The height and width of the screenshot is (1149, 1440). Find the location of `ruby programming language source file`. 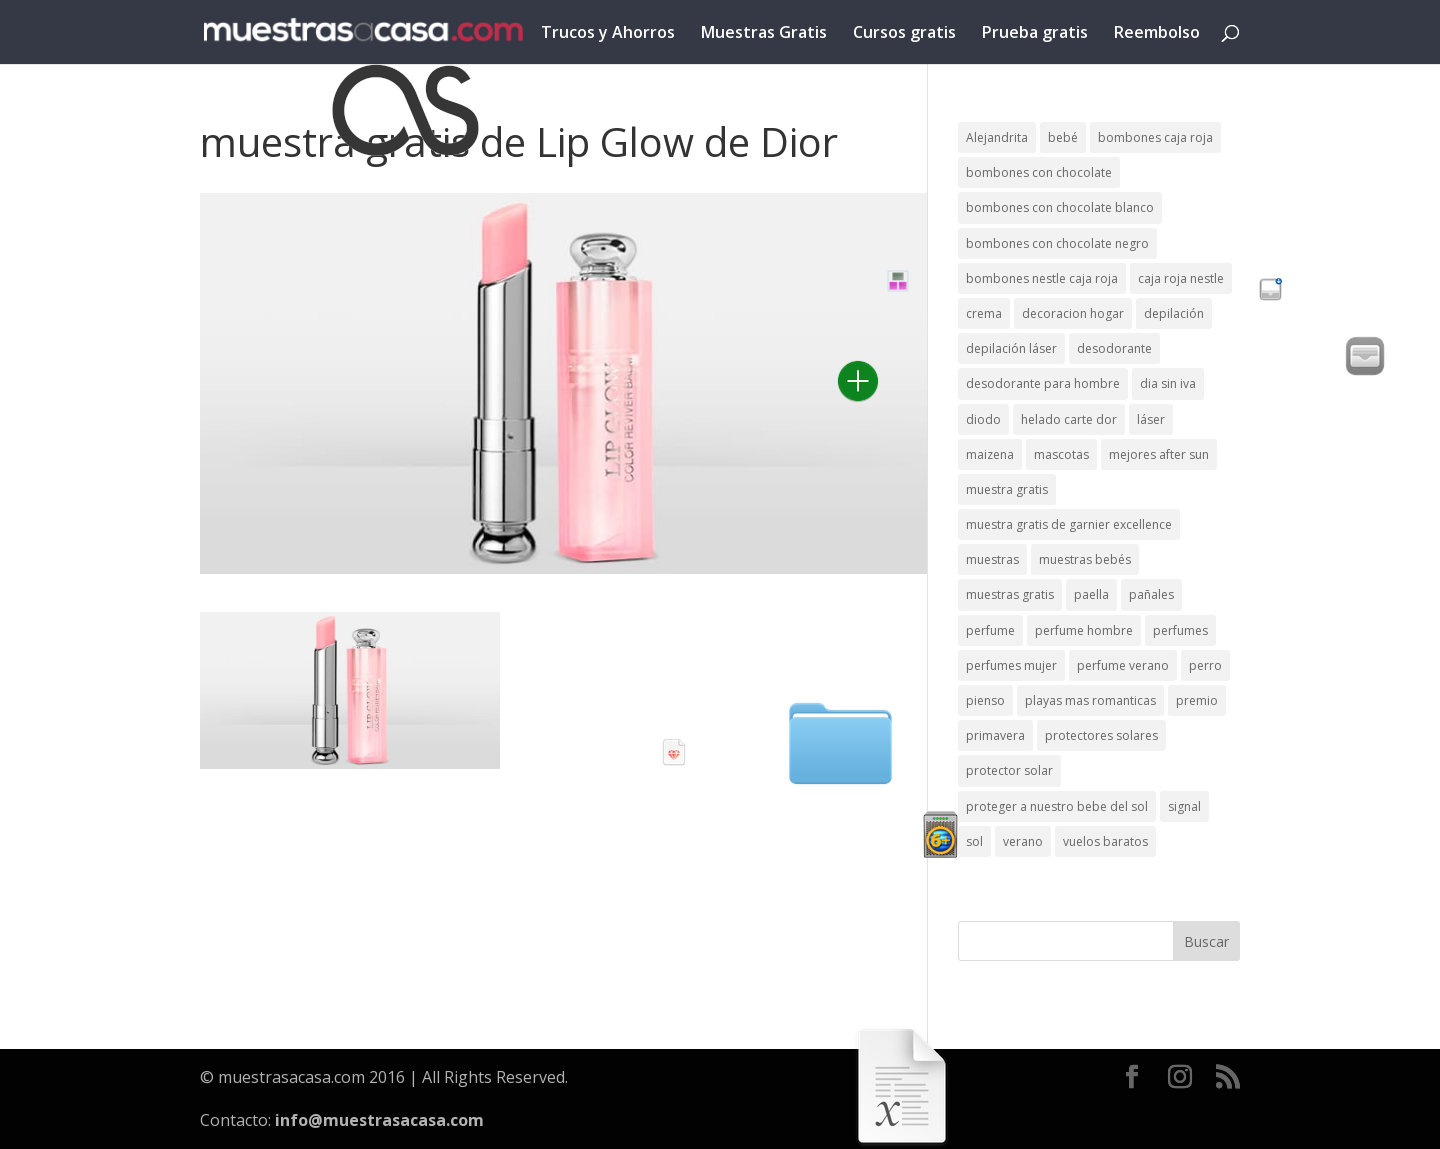

ruby programming language source file is located at coordinates (674, 752).